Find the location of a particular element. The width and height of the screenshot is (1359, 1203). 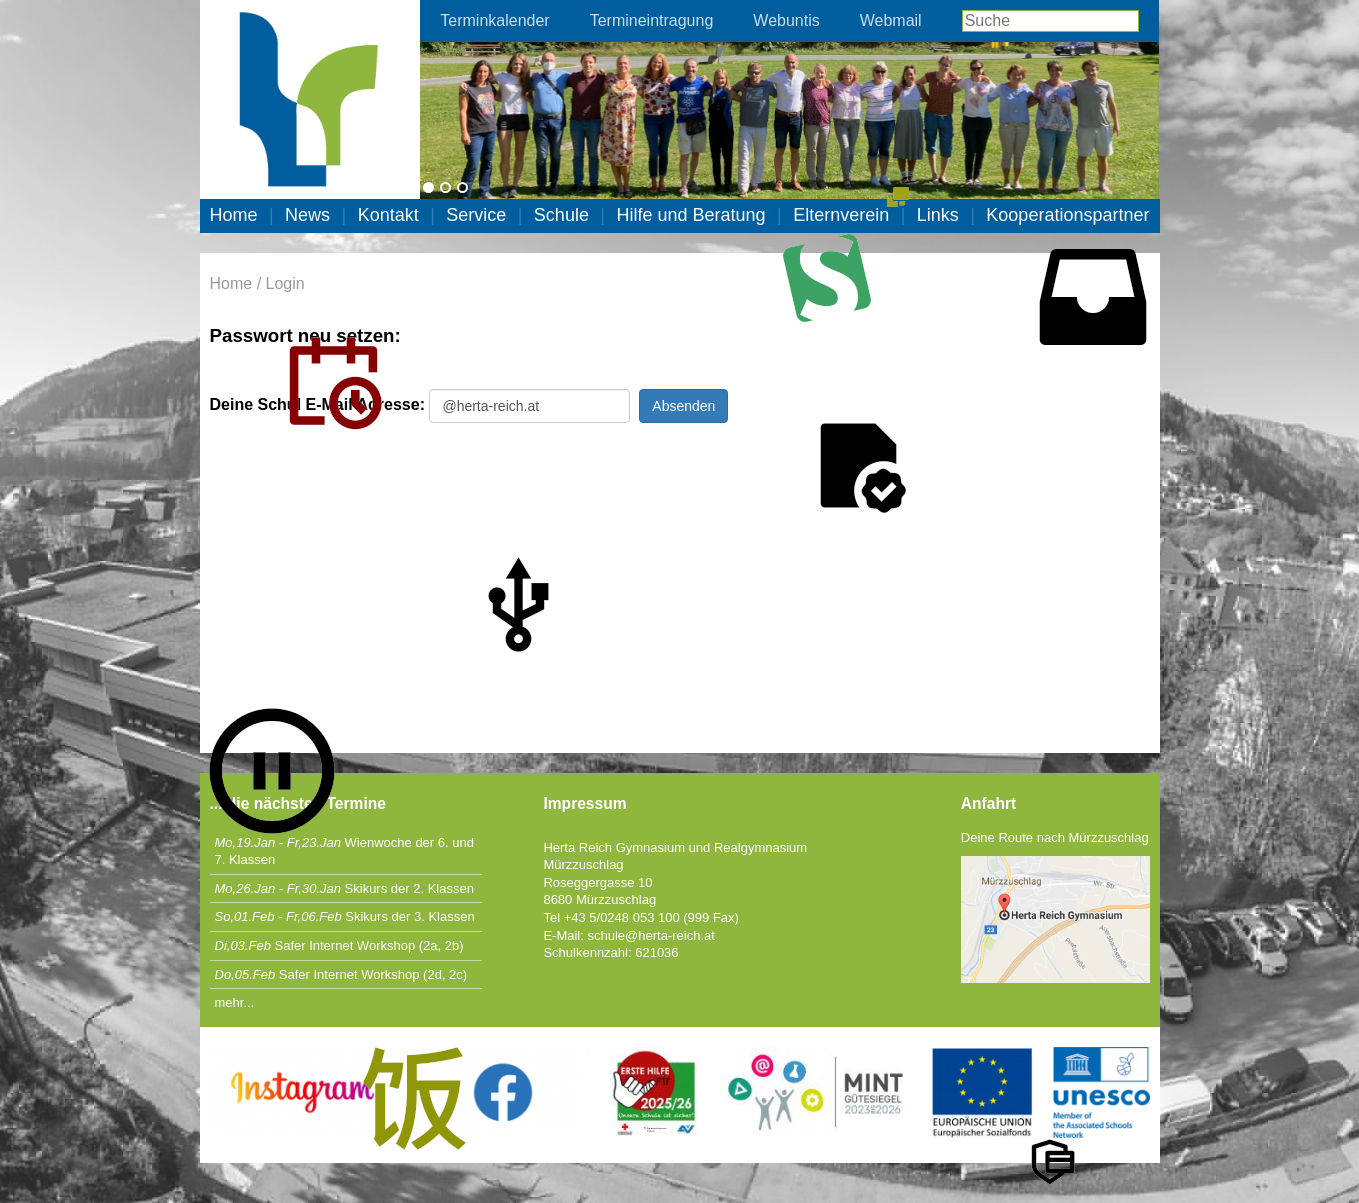

indicates secure payment or transaction protection is located at coordinates (1052, 1162).